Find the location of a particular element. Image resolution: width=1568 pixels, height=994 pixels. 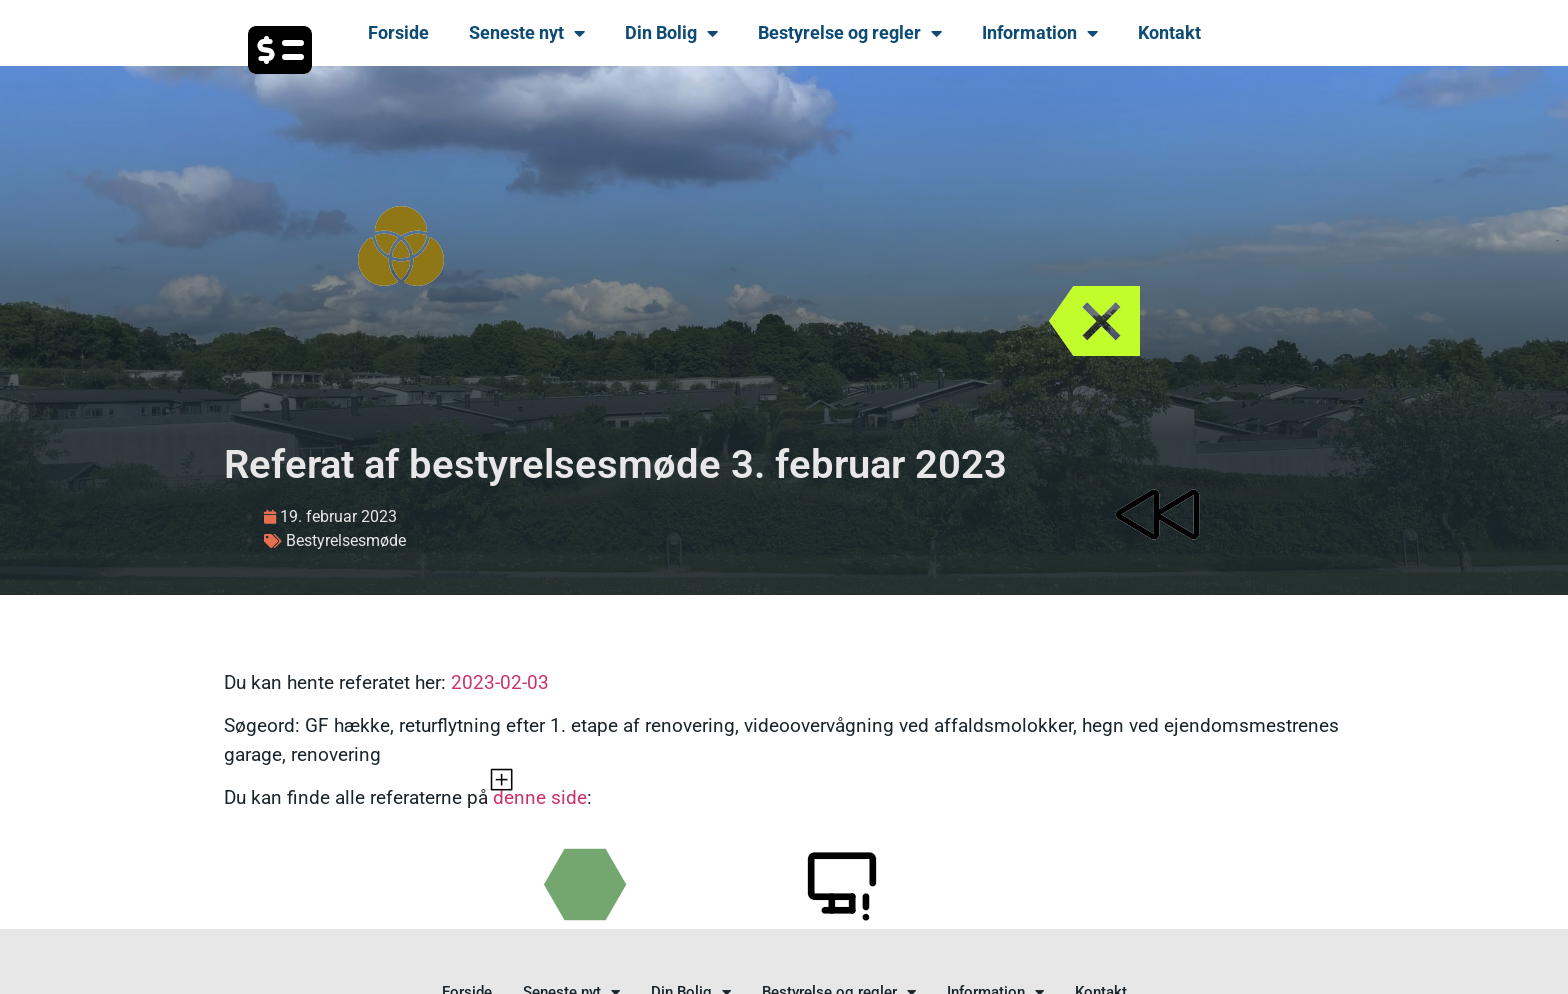

view or manage payment methods is located at coordinates (280, 50).